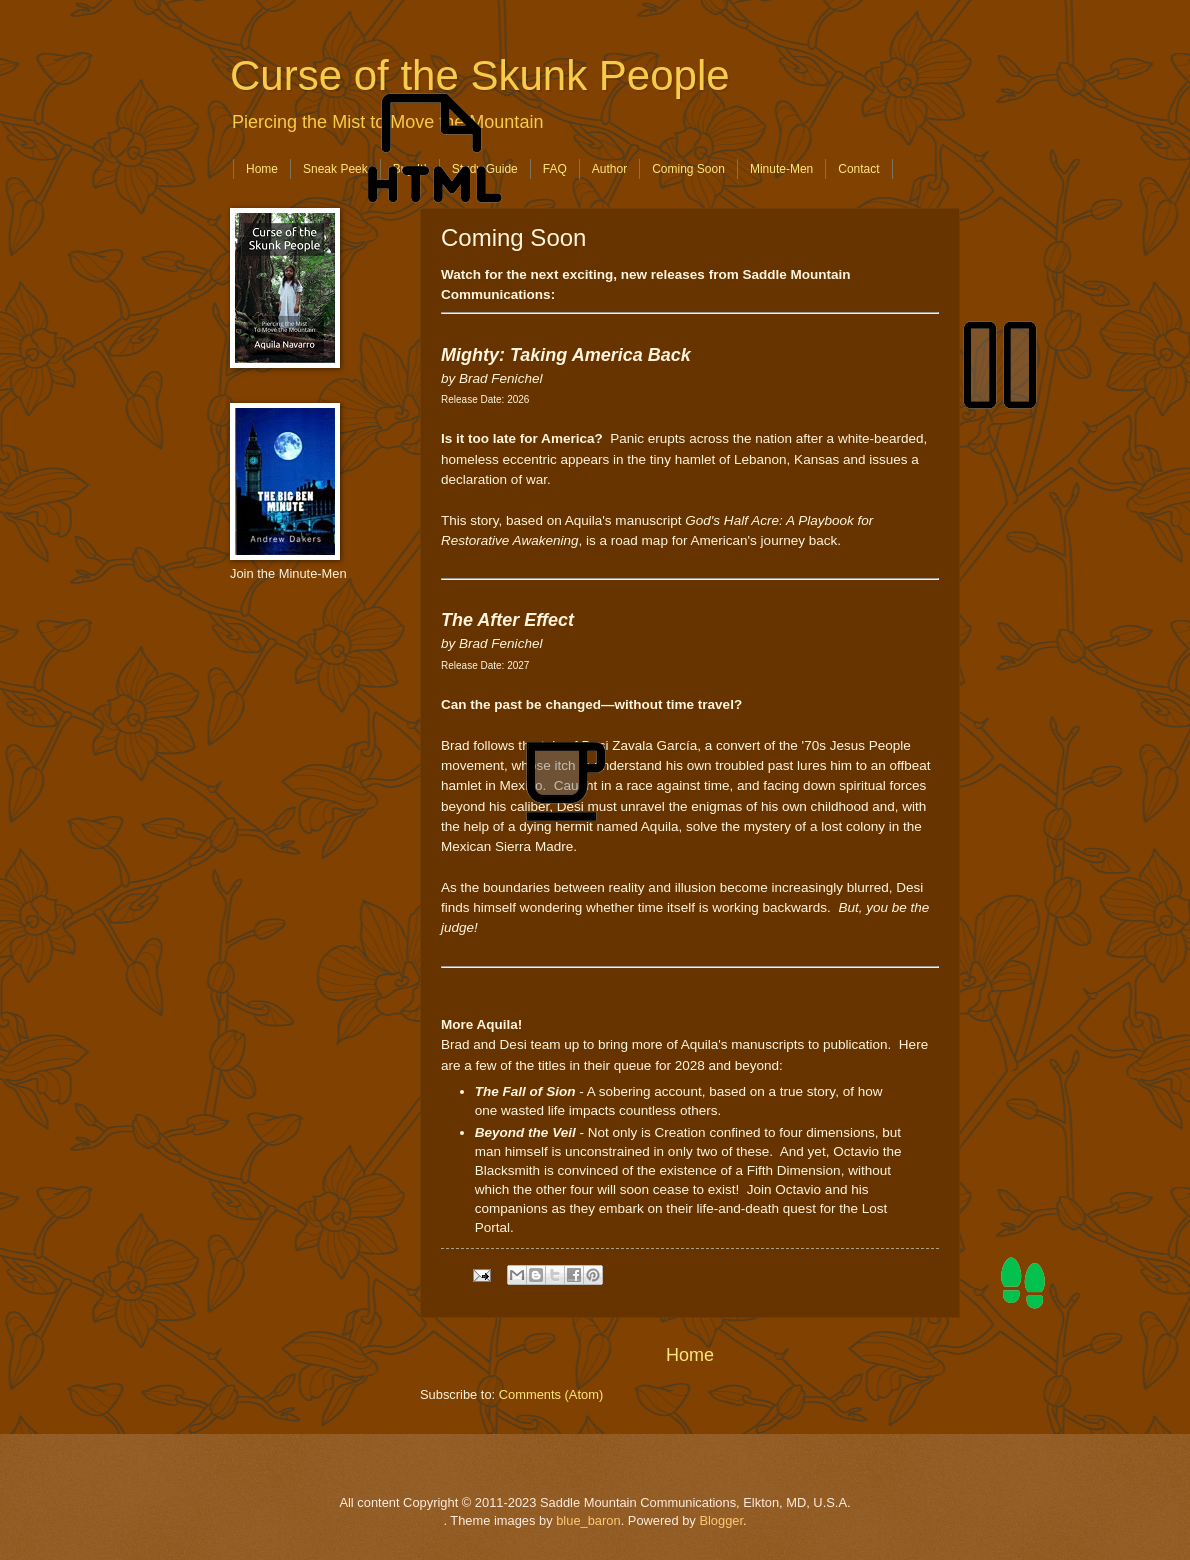 The width and height of the screenshot is (1190, 1560). Describe the element at coordinates (431, 152) in the screenshot. I see `open an HTML file` at that location.